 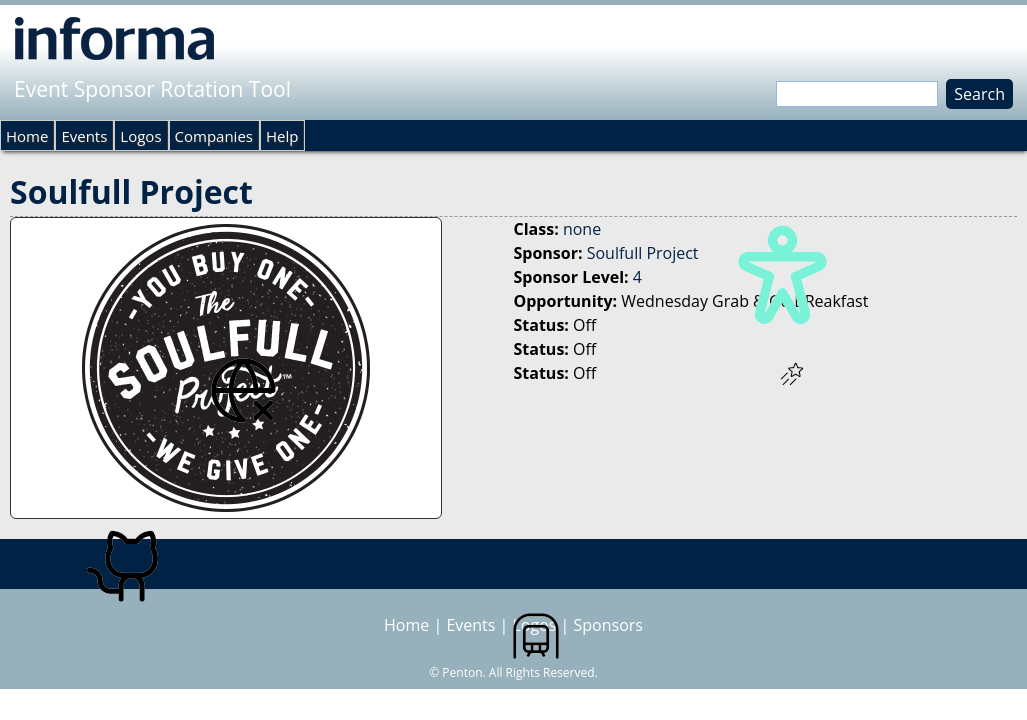 I want to click on view project on github, so click(x=129, y=565).